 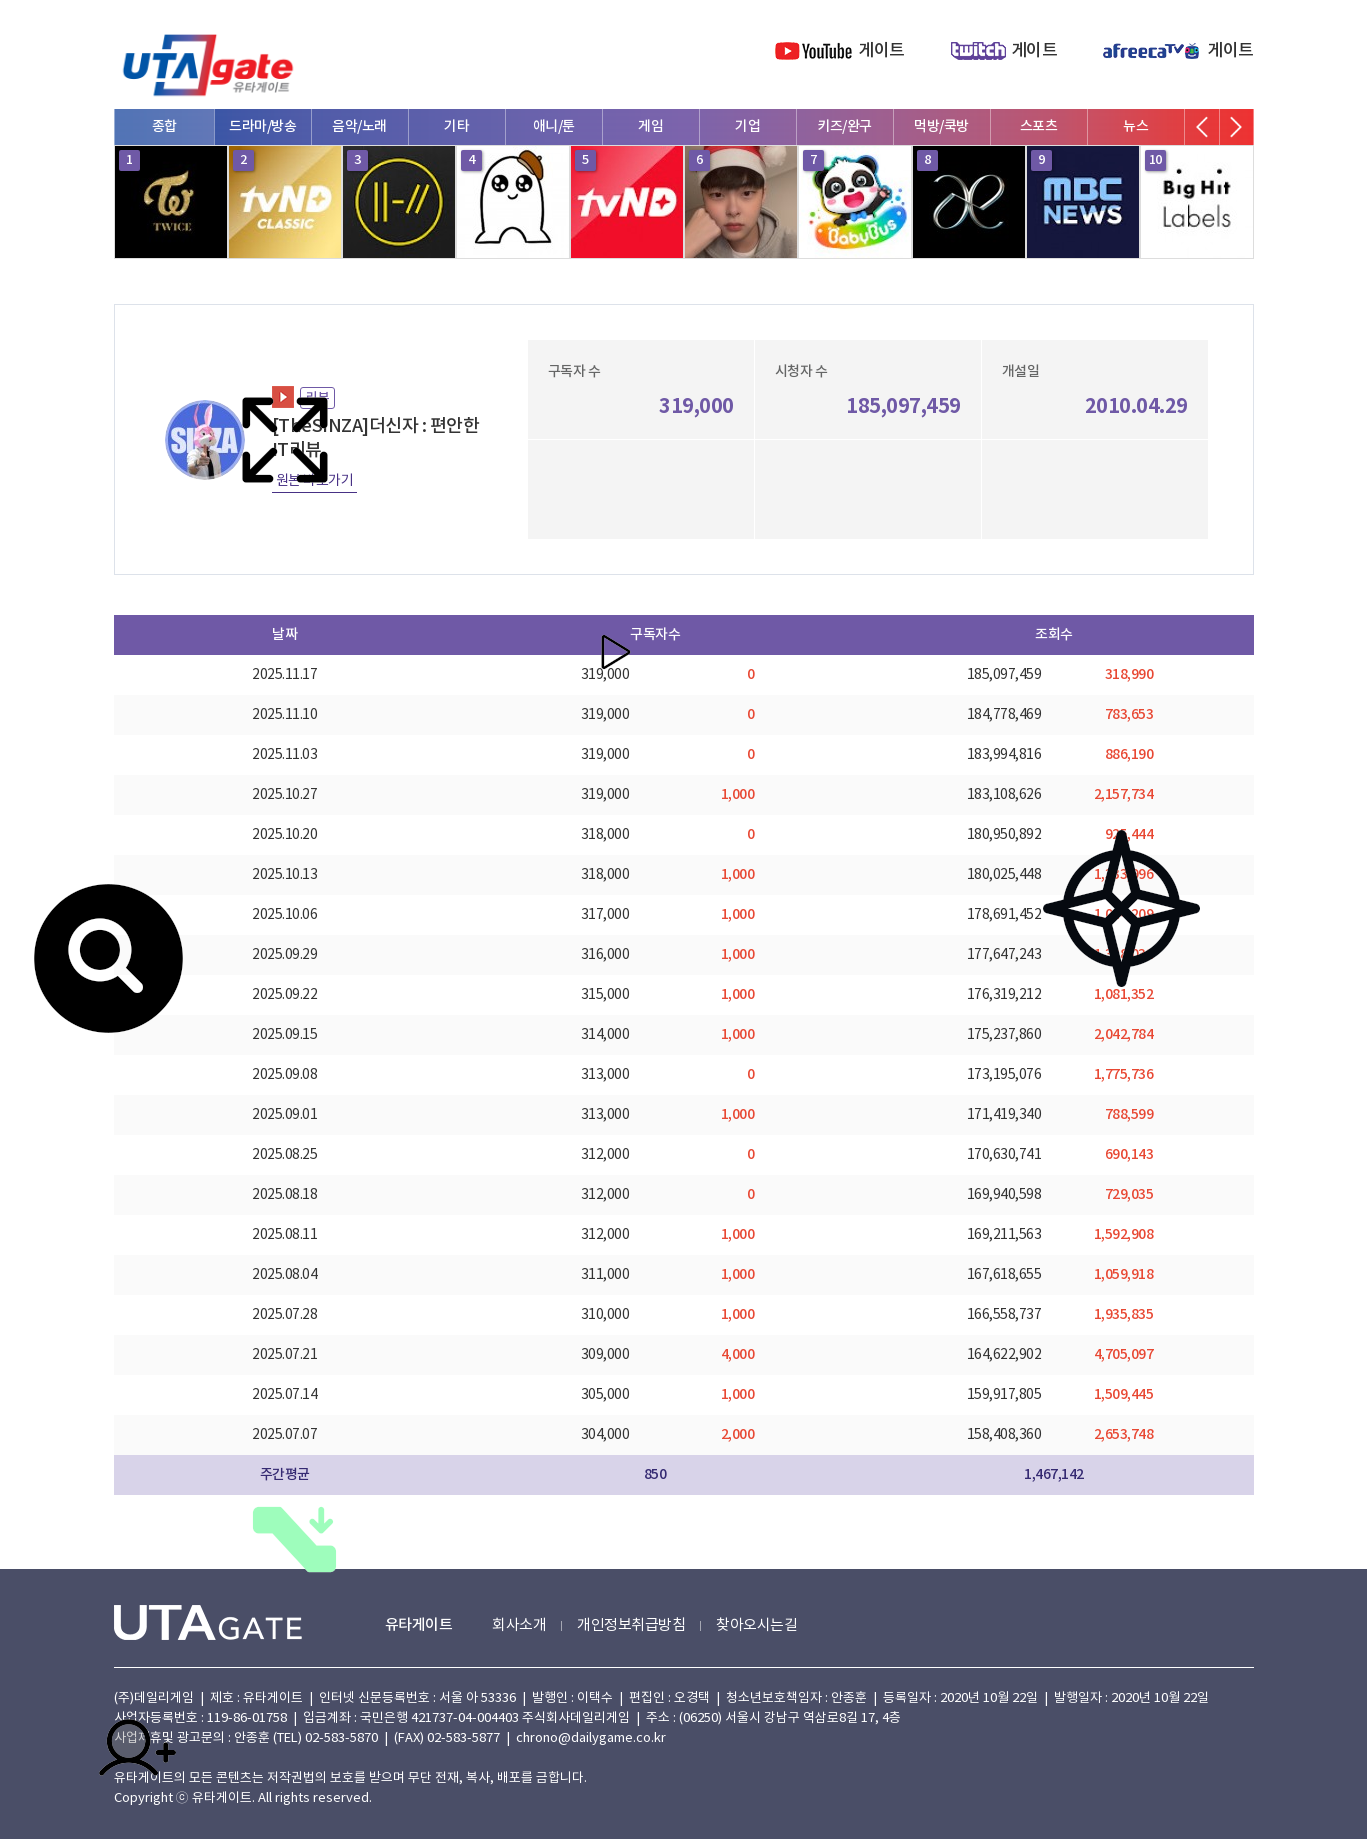 I want to click on access navigation or directional tools, so click(x=1121, y=908).